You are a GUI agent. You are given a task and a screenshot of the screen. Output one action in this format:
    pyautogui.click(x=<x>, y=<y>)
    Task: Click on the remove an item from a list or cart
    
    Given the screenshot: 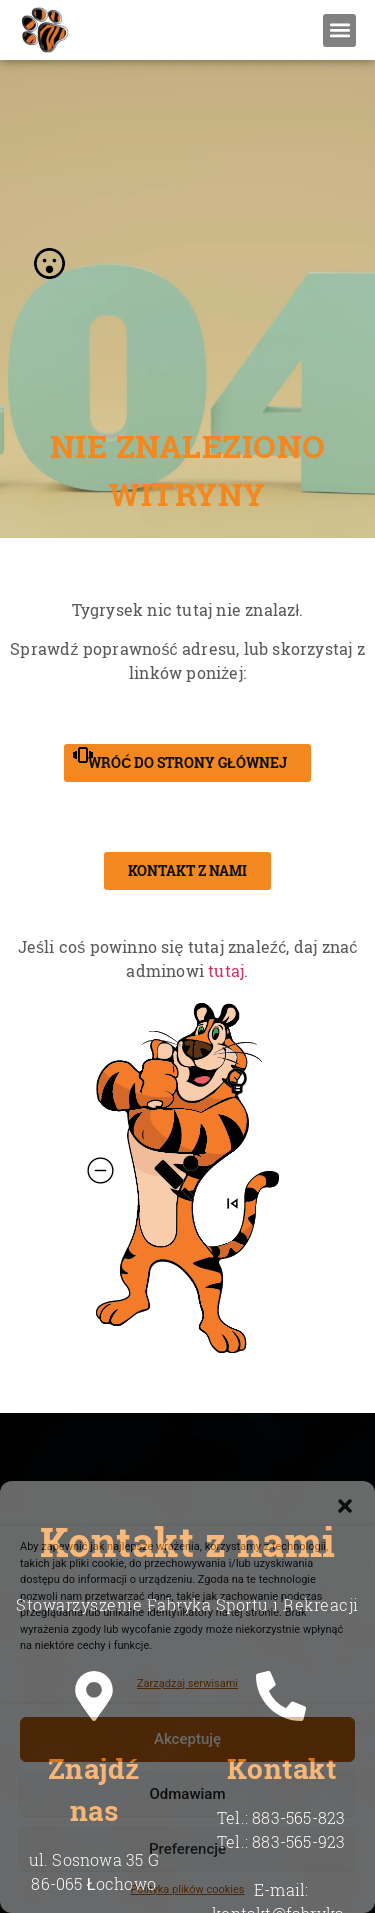 What is the action you would take?
    pyautogui.click(x=100, y=1170)
    